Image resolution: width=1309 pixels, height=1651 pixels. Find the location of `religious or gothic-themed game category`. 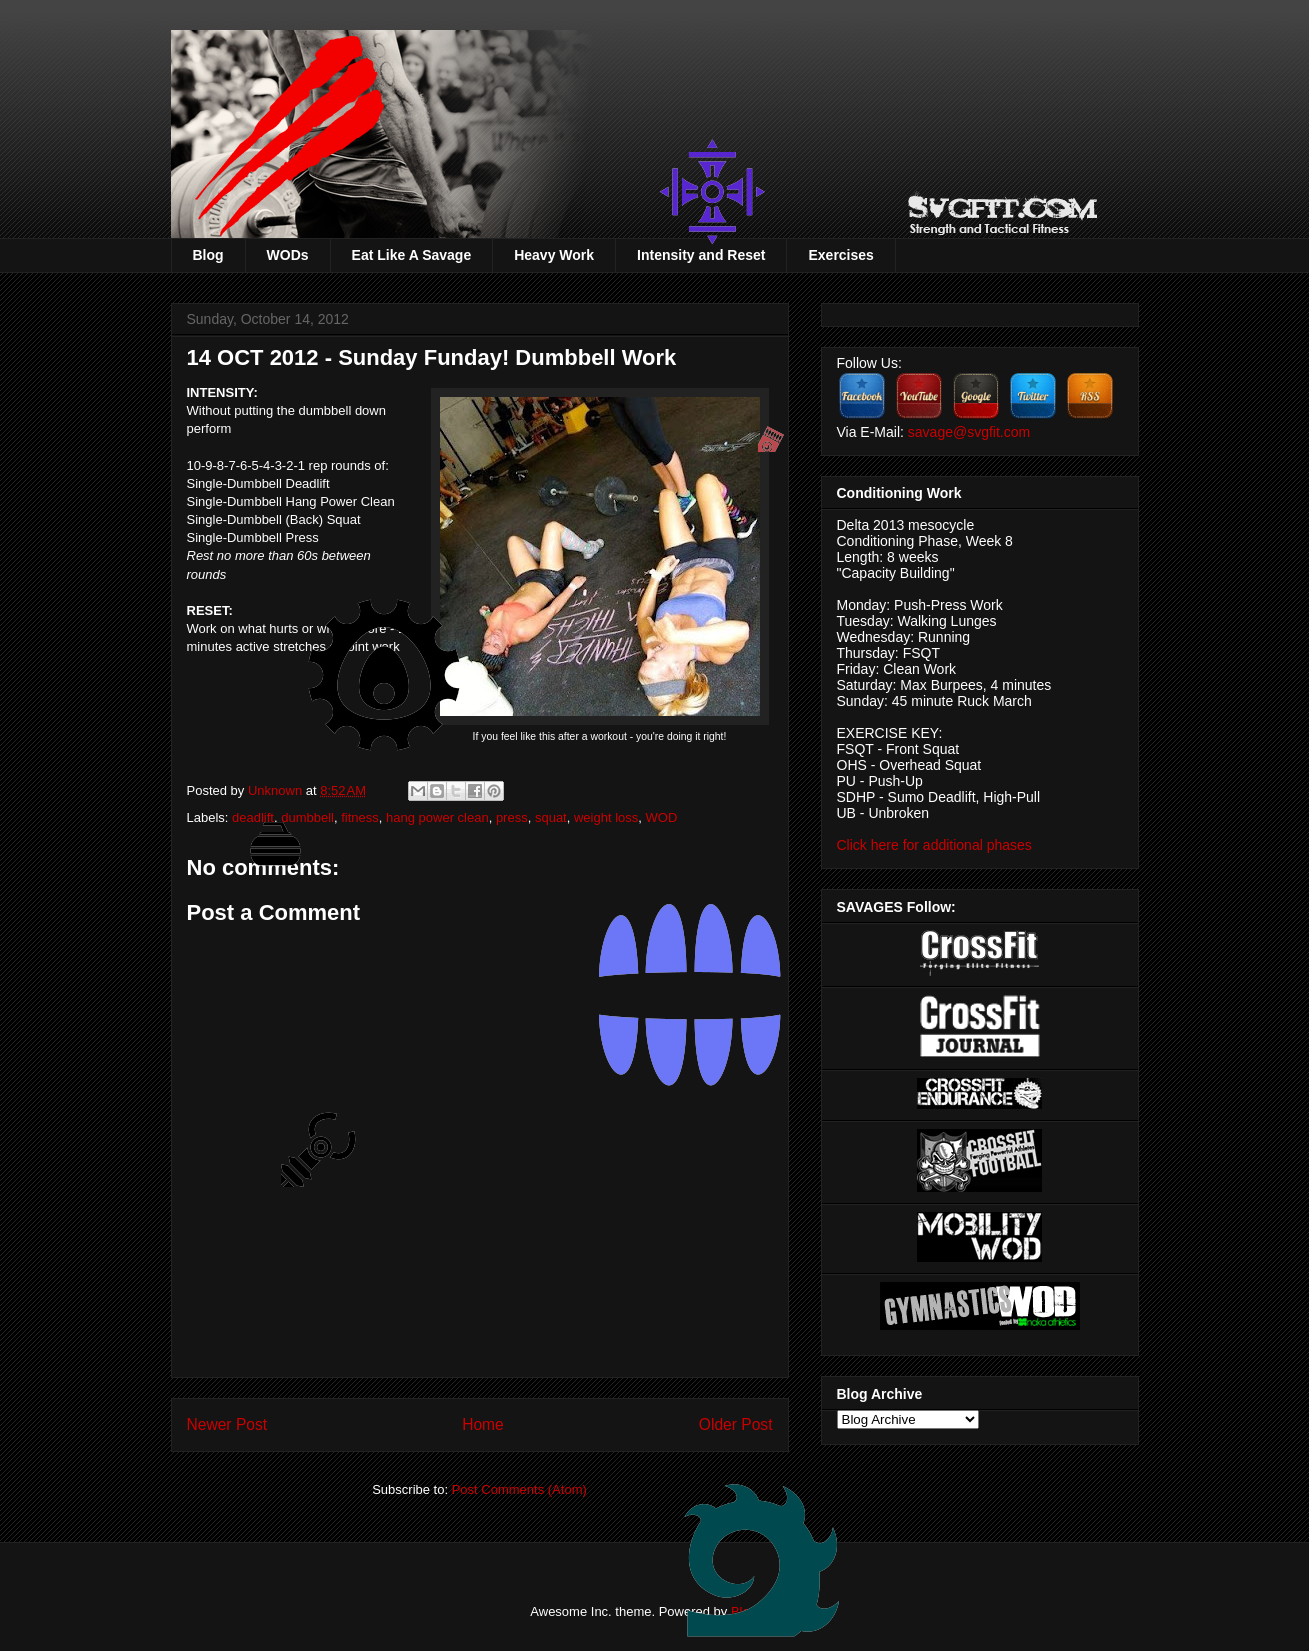

religious or gothic-themed game category is located at coordinates (712, 192).